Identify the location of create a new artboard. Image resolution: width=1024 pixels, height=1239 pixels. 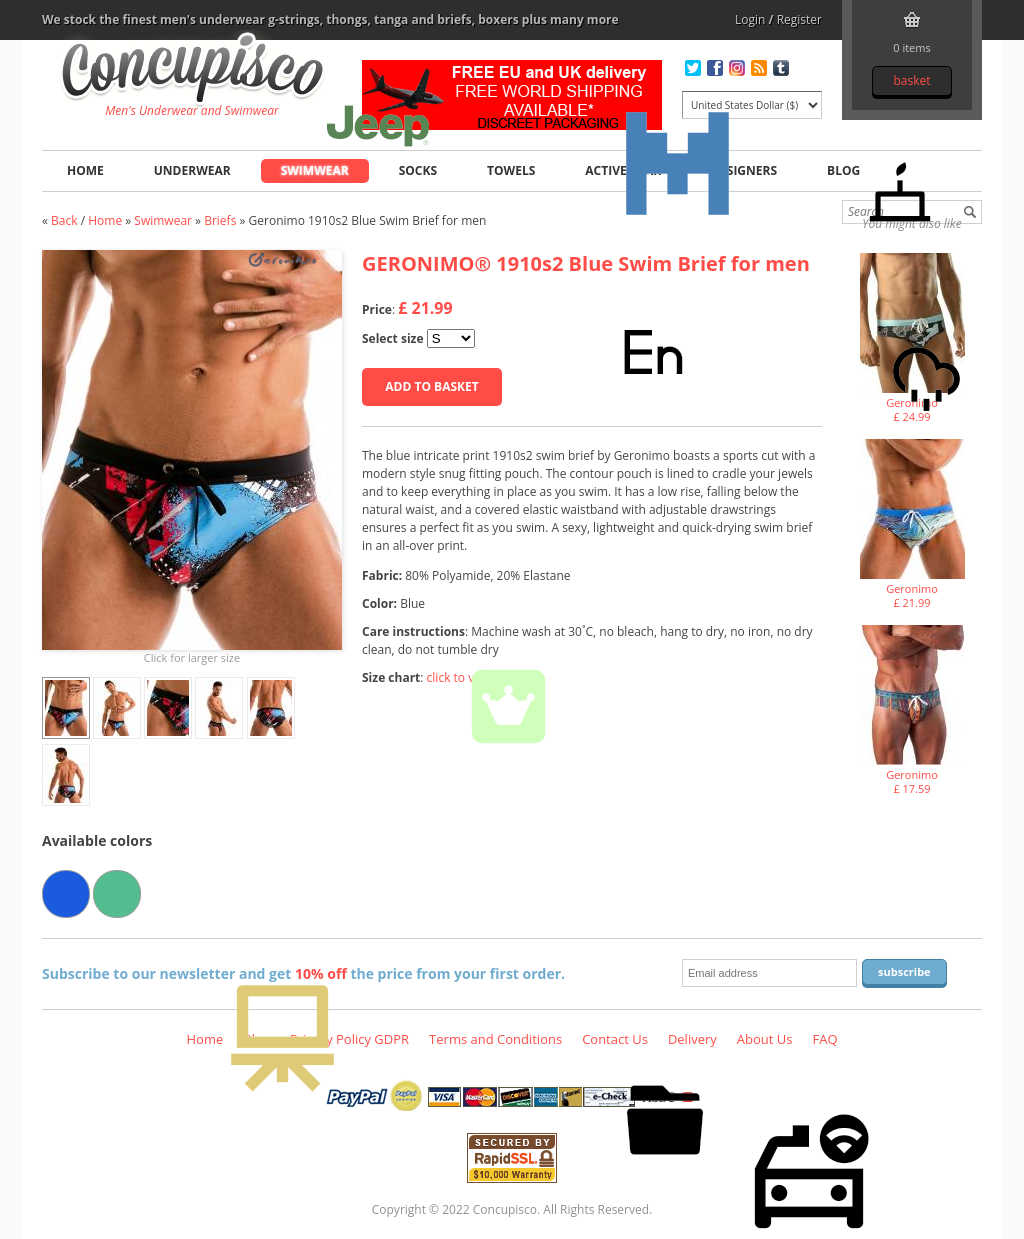
(282, 1036).